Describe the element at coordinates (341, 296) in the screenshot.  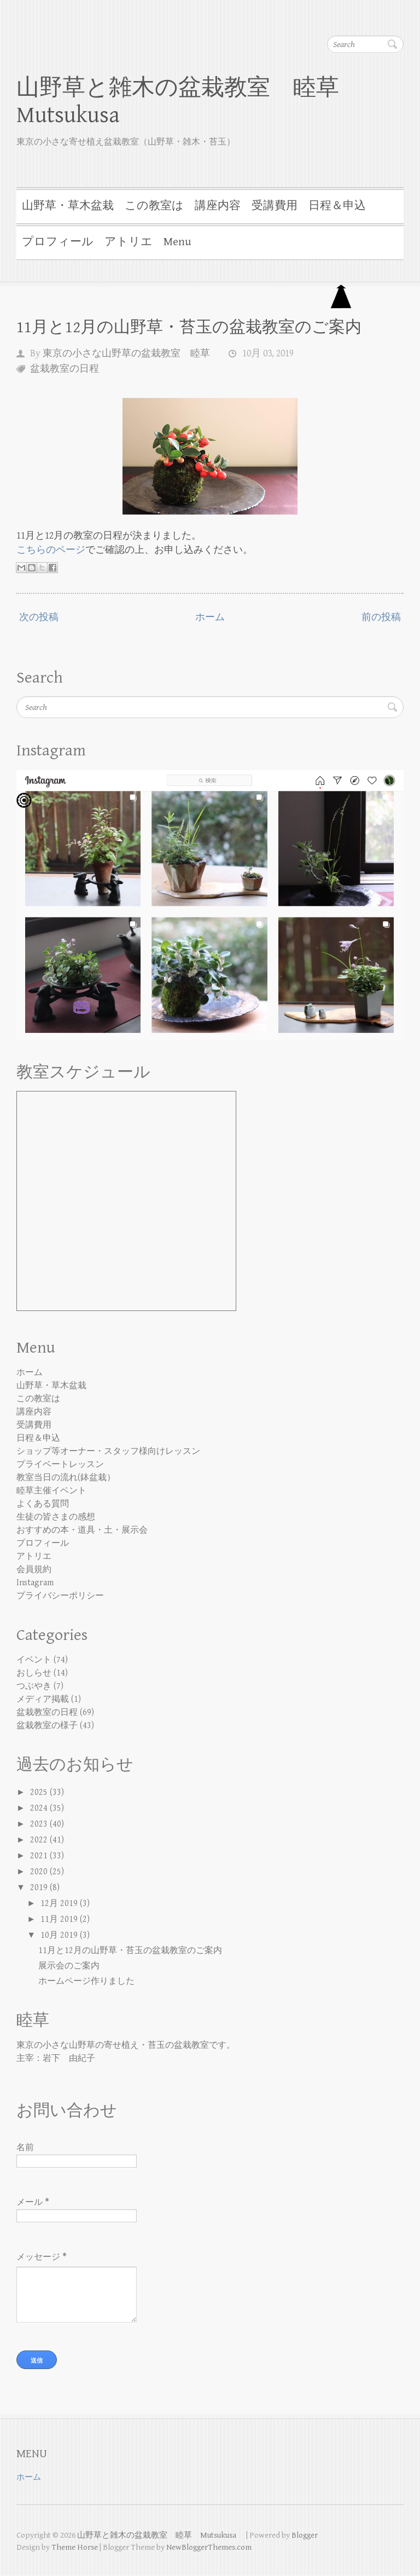
I see `increase thrust or acceleration` at that location.